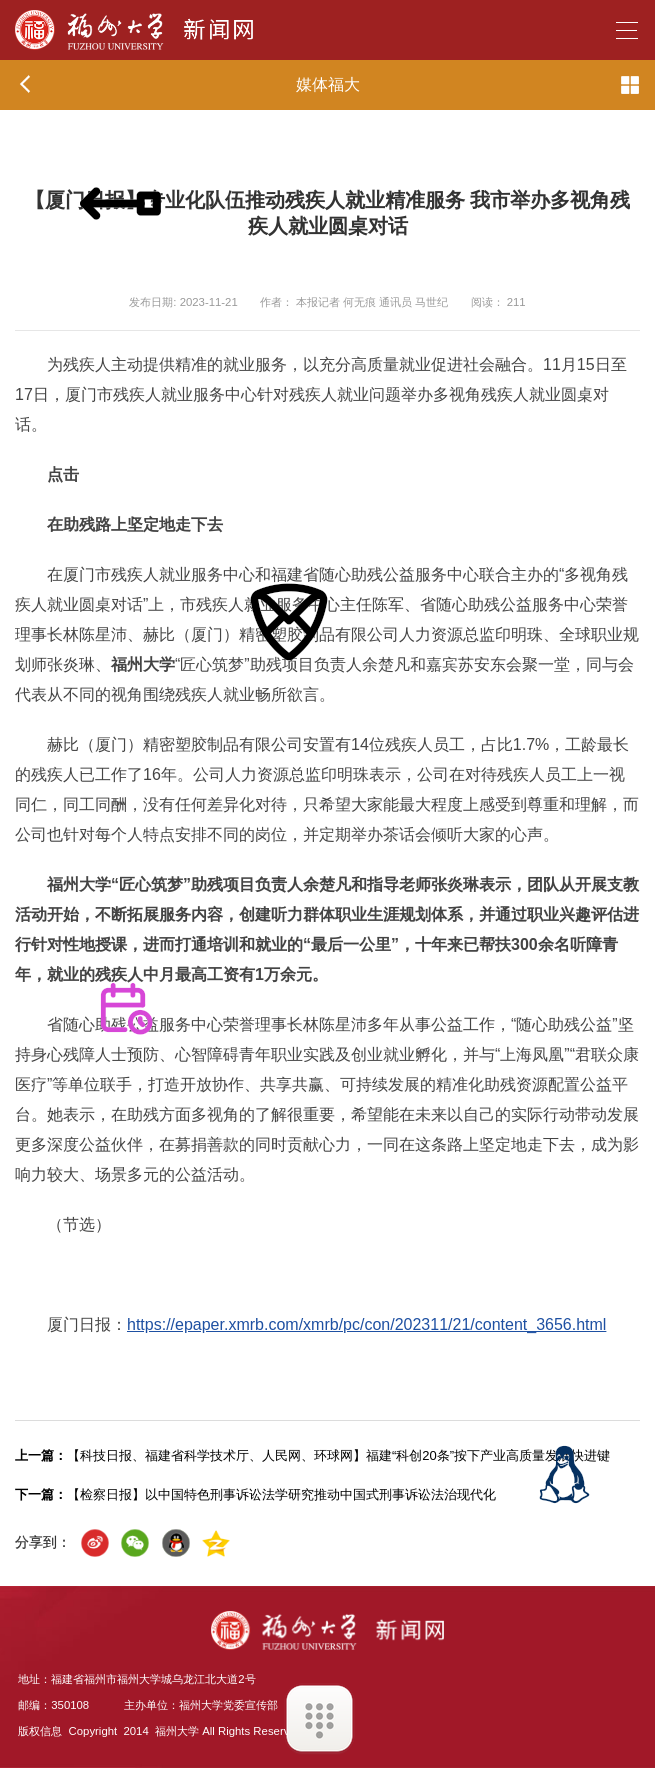 The width and height of the screenshot is (655, 1768). I want to click on go back to previous screen, so click(120, 203).